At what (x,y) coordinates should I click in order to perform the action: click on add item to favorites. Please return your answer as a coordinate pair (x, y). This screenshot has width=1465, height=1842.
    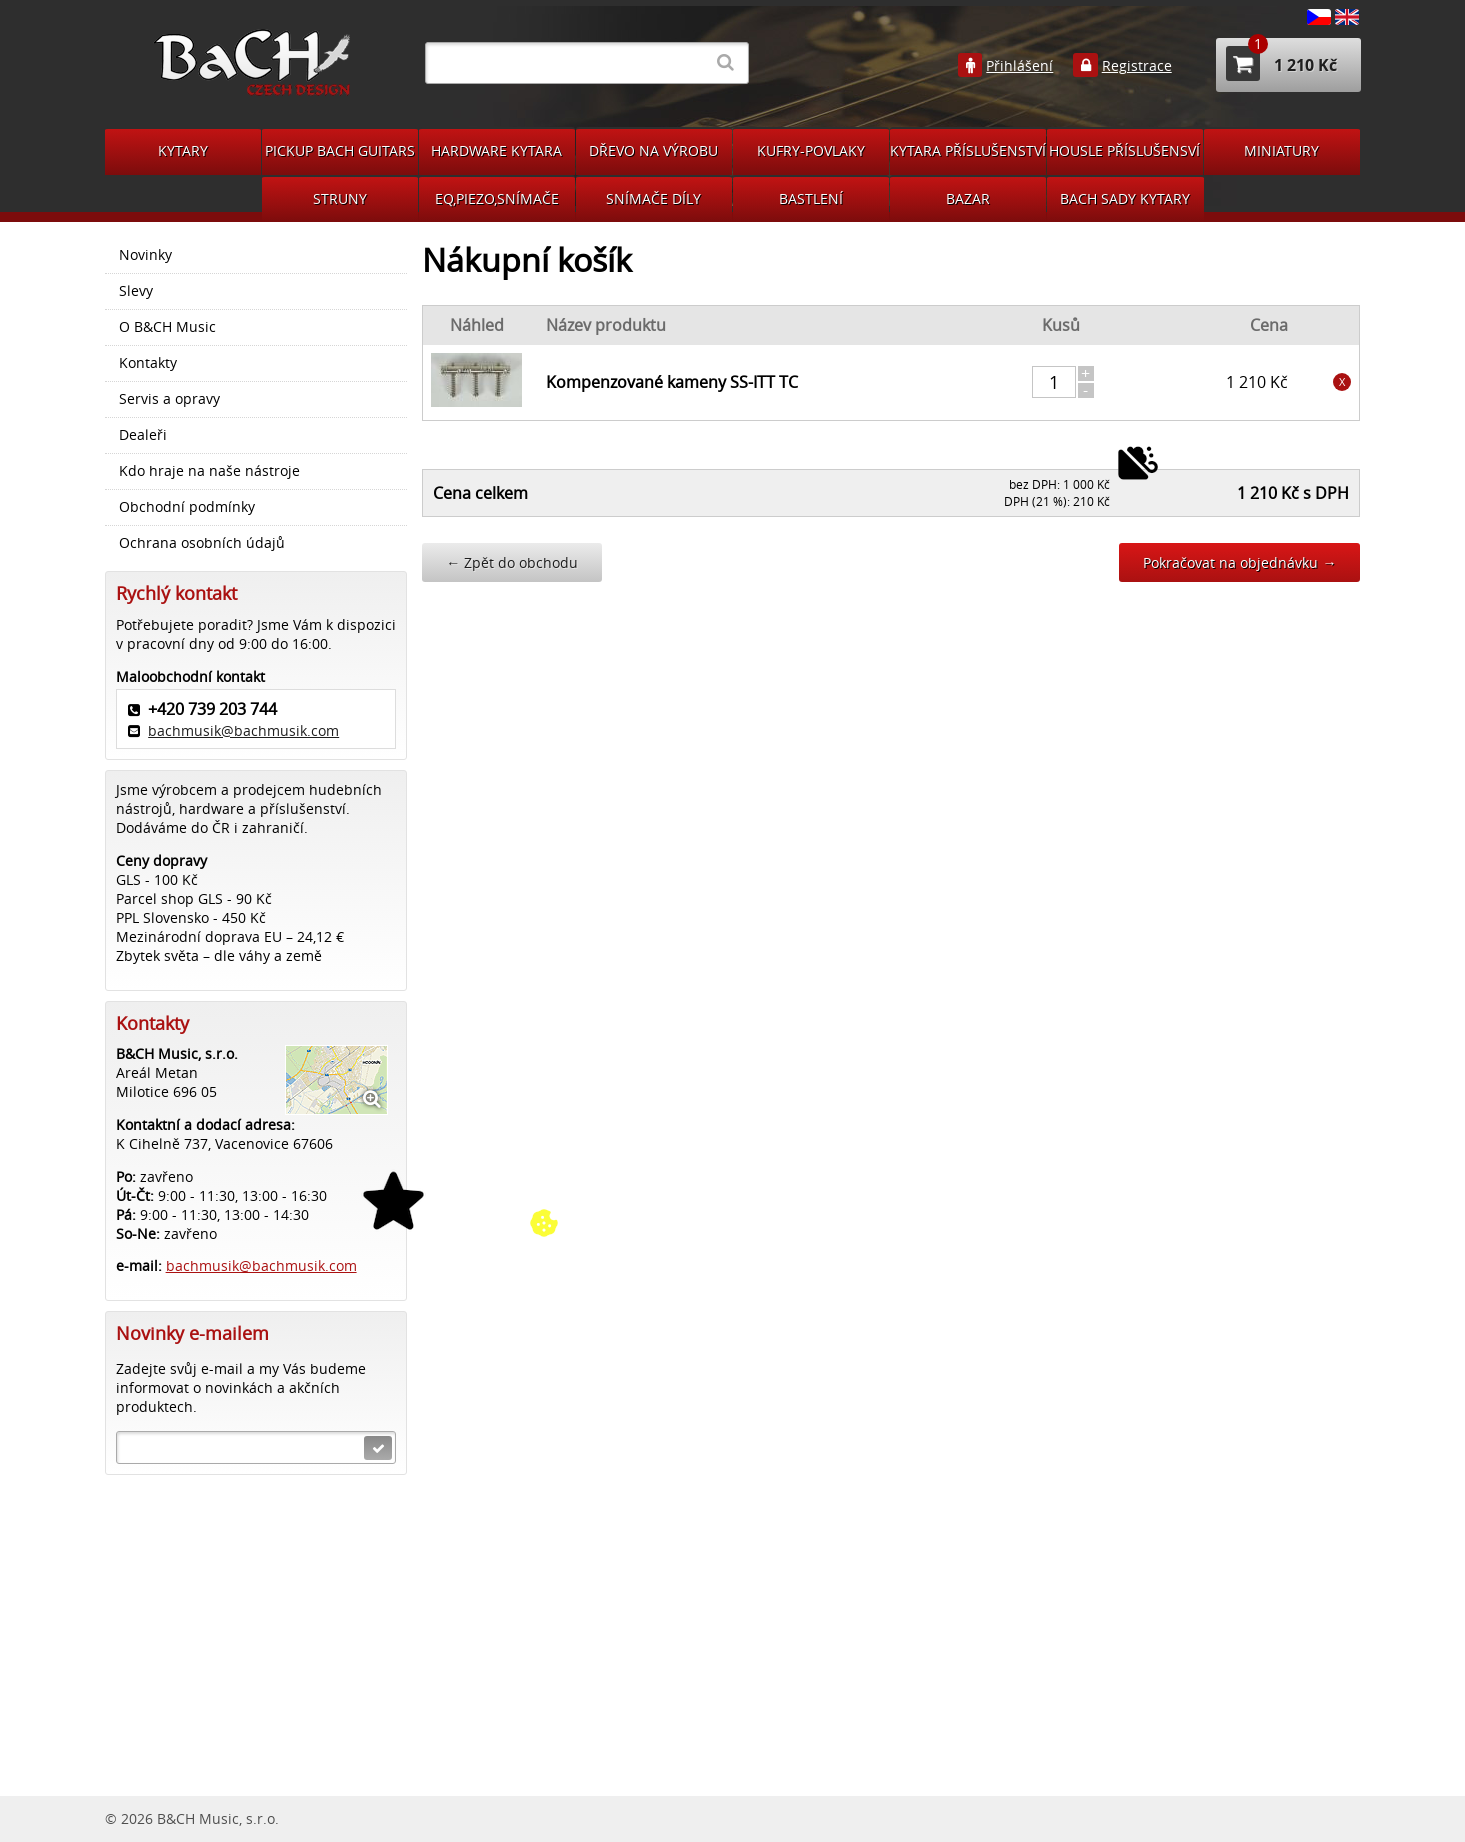
    Looking at the image, I should click on (393, 1201).